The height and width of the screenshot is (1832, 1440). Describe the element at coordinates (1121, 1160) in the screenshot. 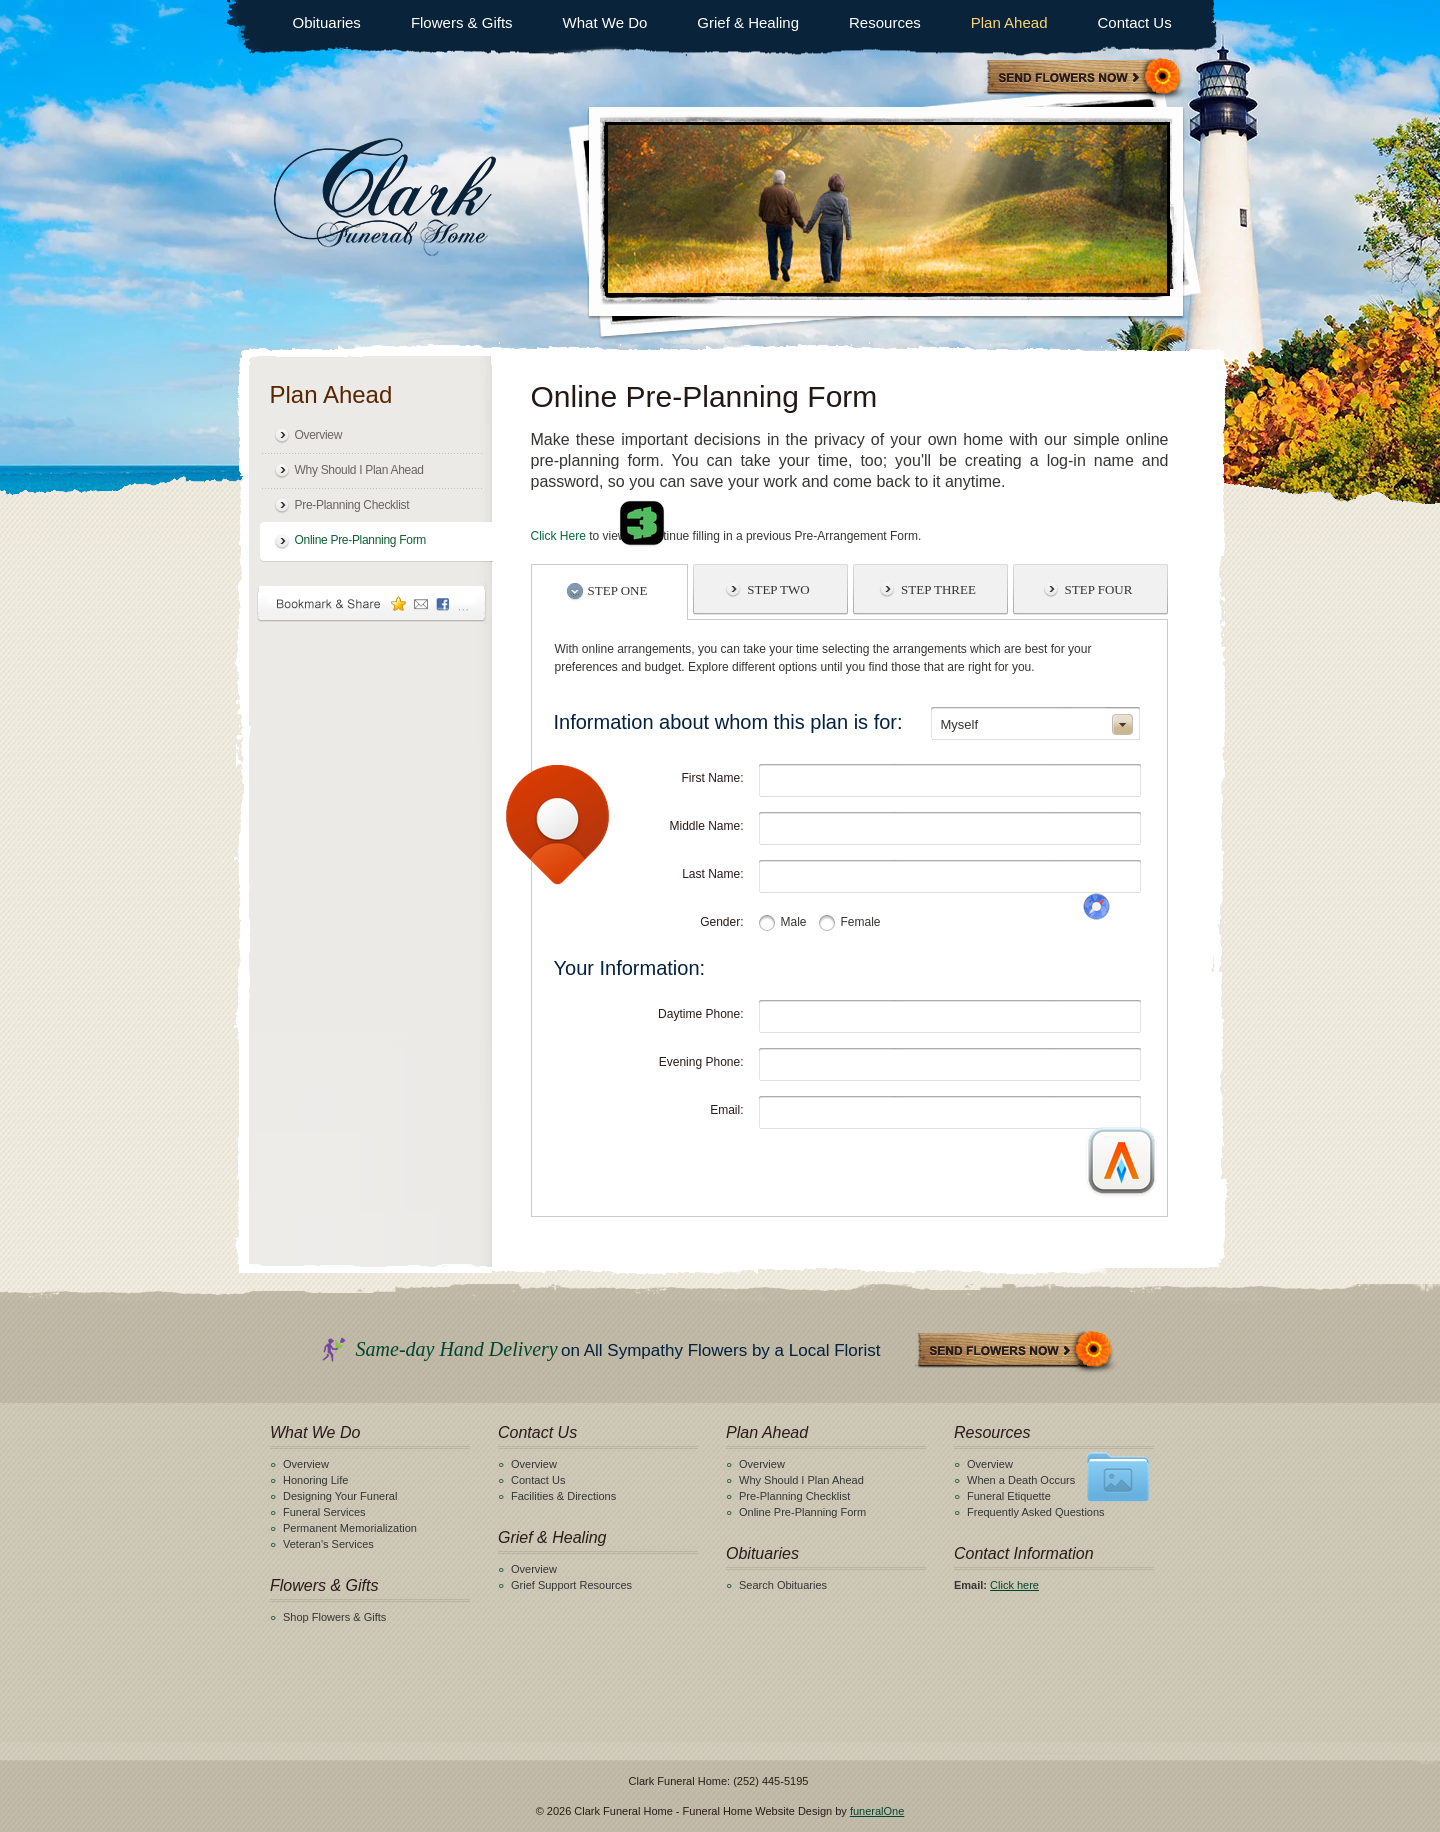

I see `open alacritty terminal emulator` at that location.